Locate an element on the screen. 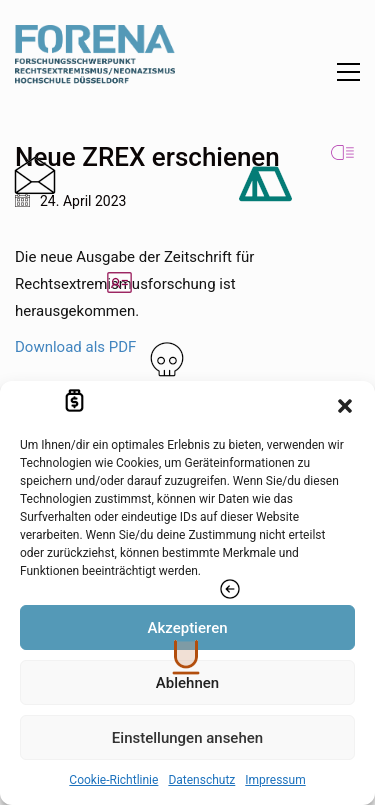 Image resolution: width=375 pixels, height=805 pixels. view an opened or read email is located at coordinates (35, 177).